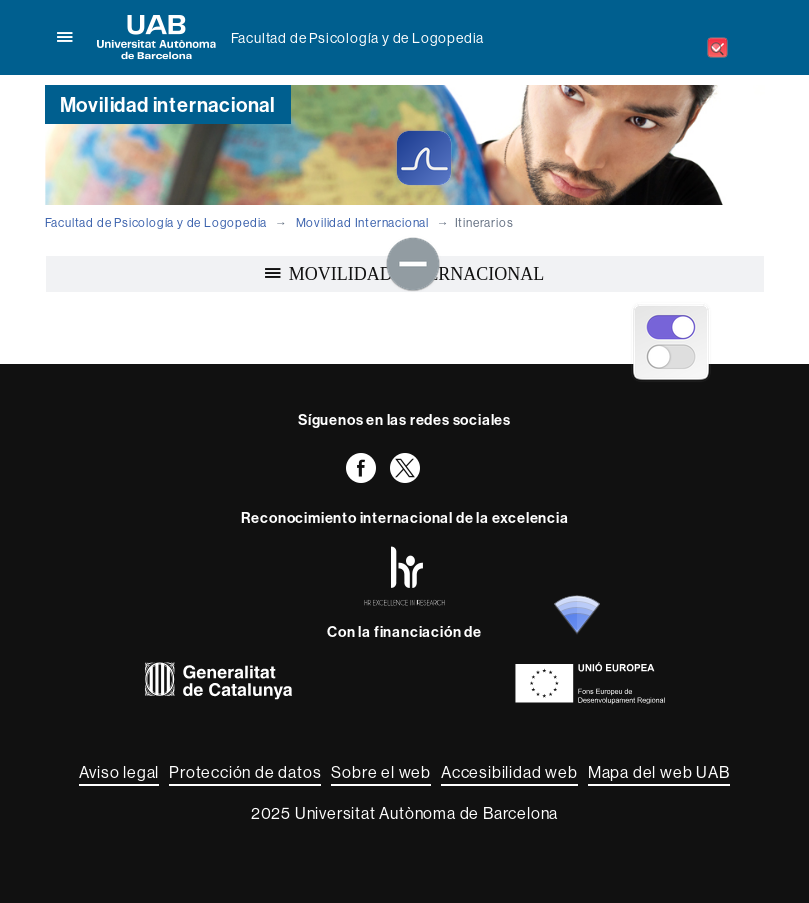  I want to click on indicates wireless network connection status, so click(577, 614).